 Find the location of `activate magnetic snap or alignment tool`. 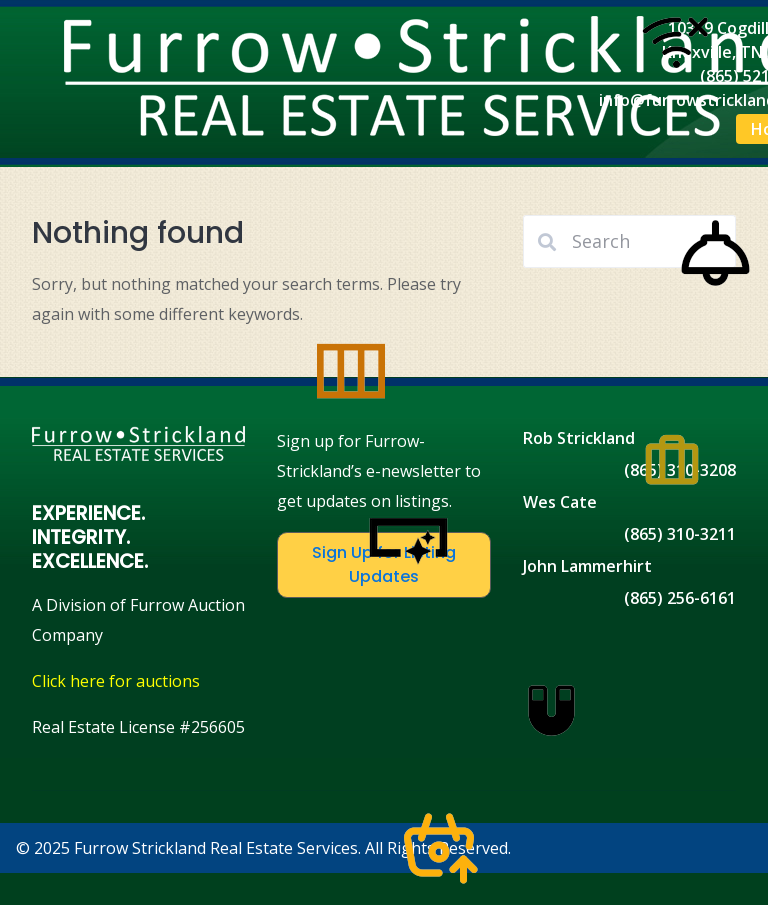

activate magnetic snap or alignment tool is located at coordinates (551, 708).